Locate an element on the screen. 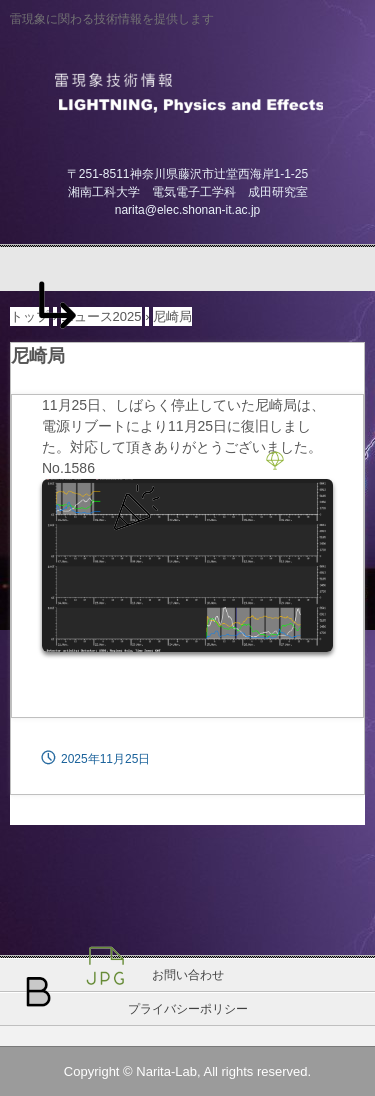 Image resolution: width=375 pixels, height=1096 pixels. apply bold formatting to selected text is located at coordinates (36, 992).